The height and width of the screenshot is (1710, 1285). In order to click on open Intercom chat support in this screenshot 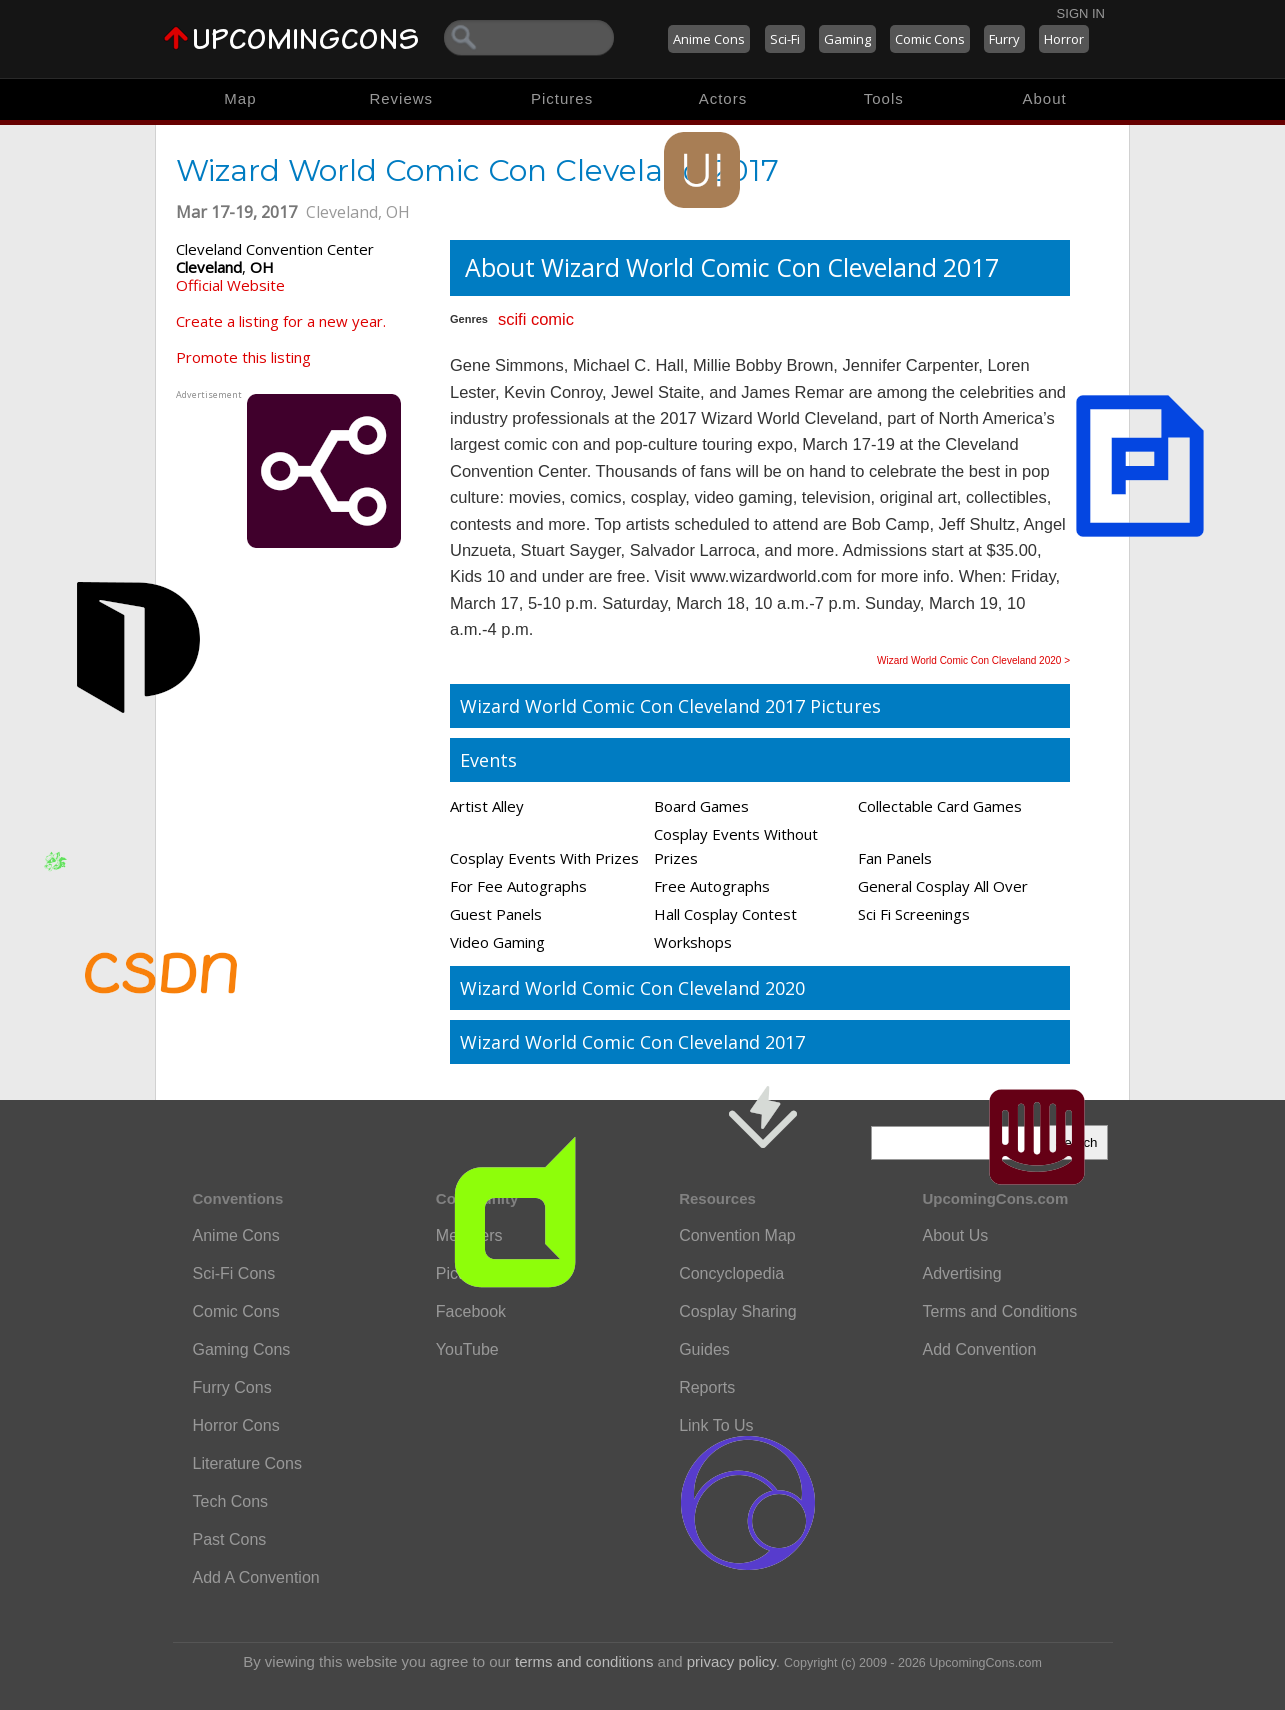, I will do `click(1037, 1137)`.